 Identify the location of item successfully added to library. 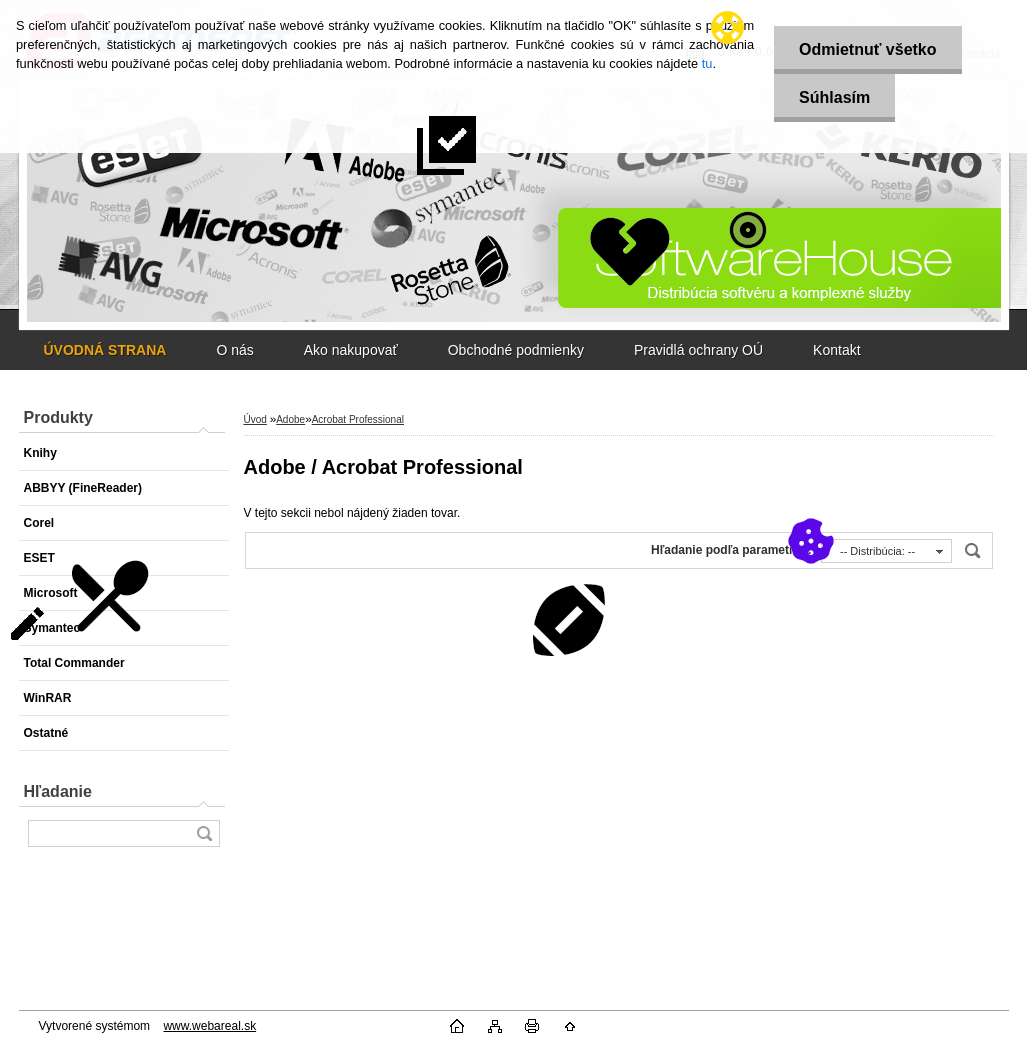
(446, 145).